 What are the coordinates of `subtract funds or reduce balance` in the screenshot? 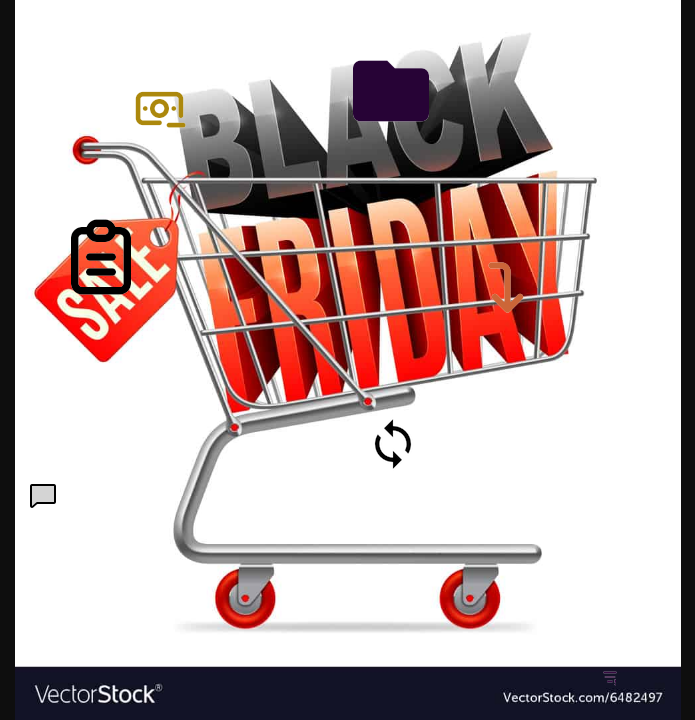 It's located at (159, 108).